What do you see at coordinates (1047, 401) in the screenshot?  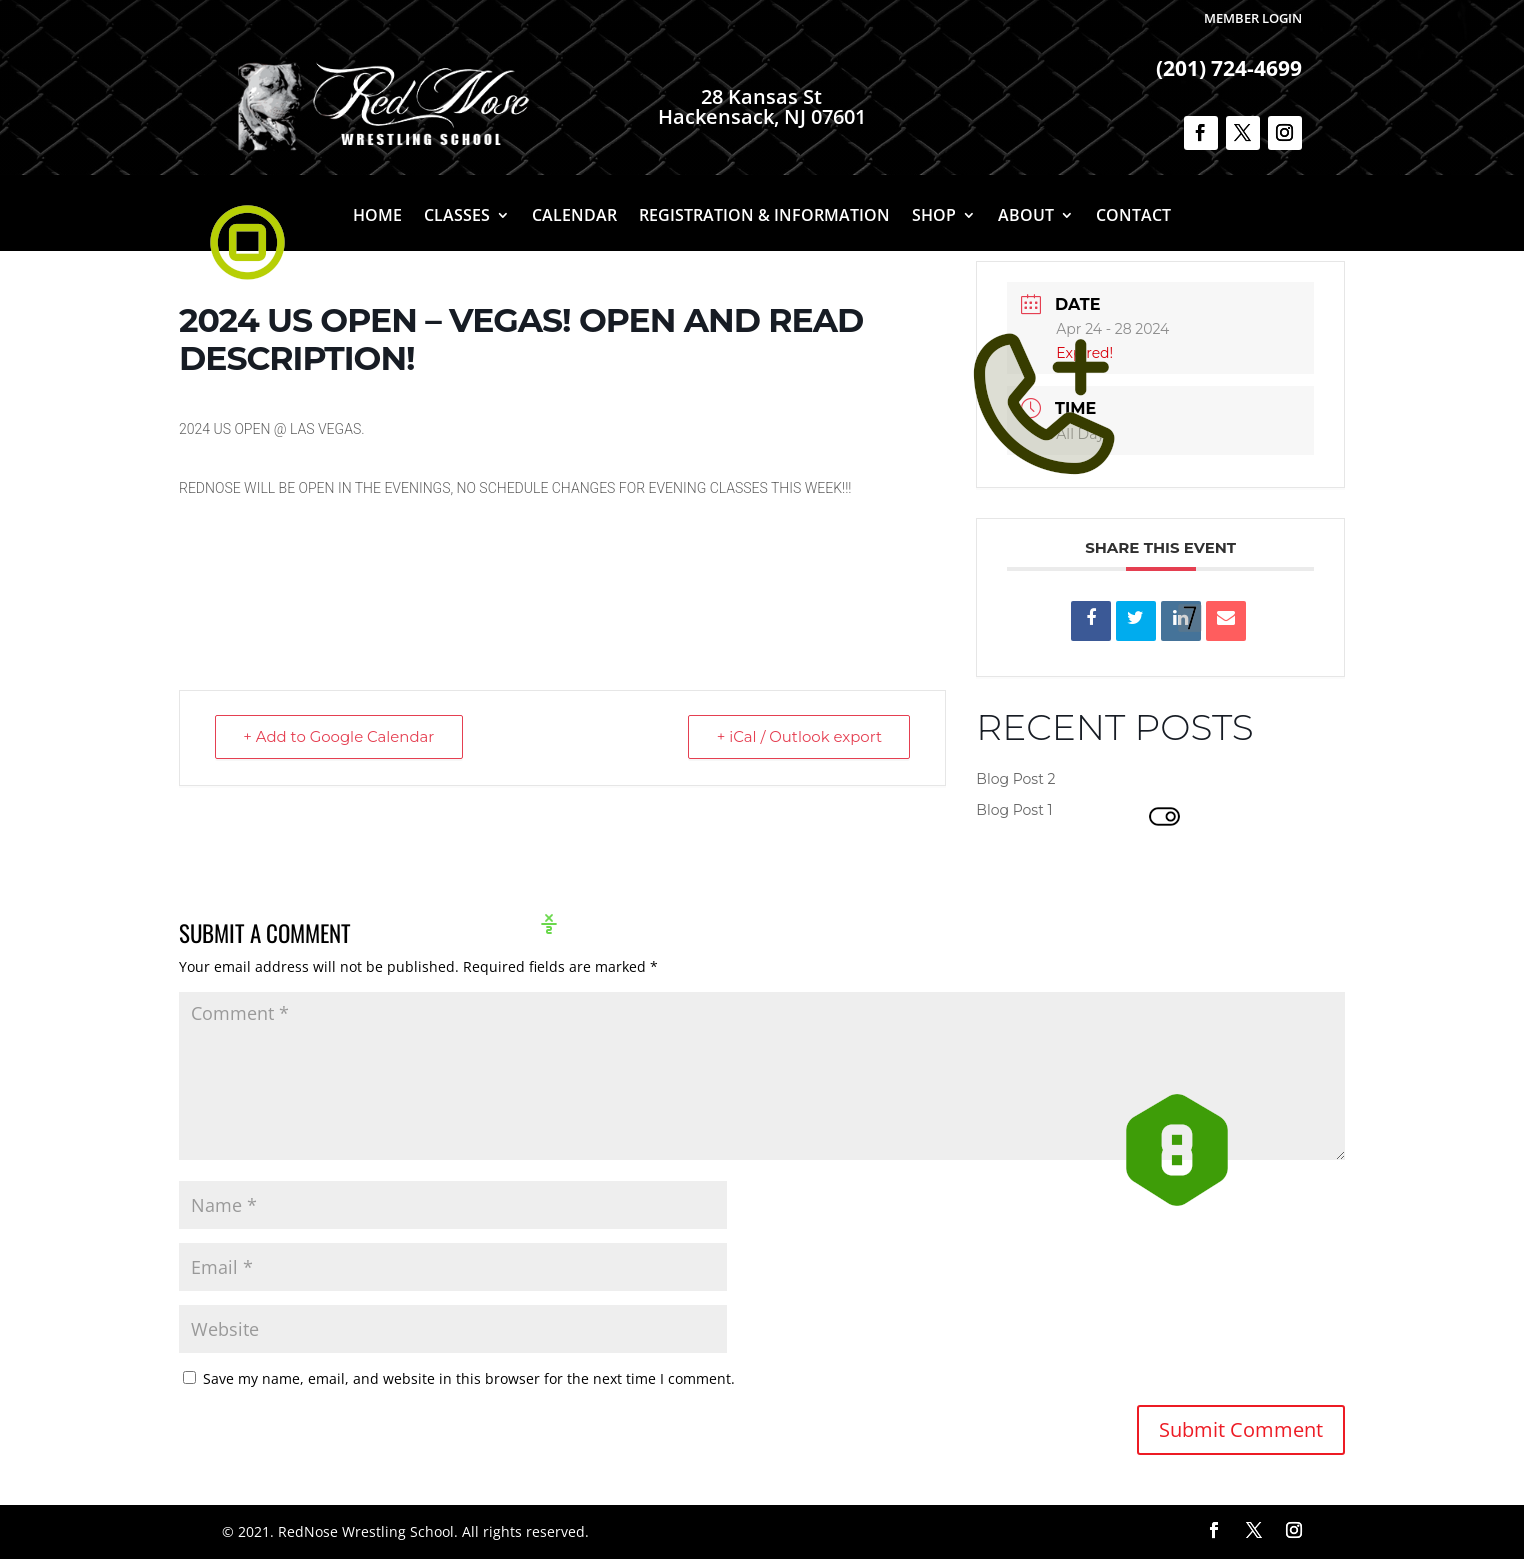 I see `add a new contact` at bounding box center [1047, 401].